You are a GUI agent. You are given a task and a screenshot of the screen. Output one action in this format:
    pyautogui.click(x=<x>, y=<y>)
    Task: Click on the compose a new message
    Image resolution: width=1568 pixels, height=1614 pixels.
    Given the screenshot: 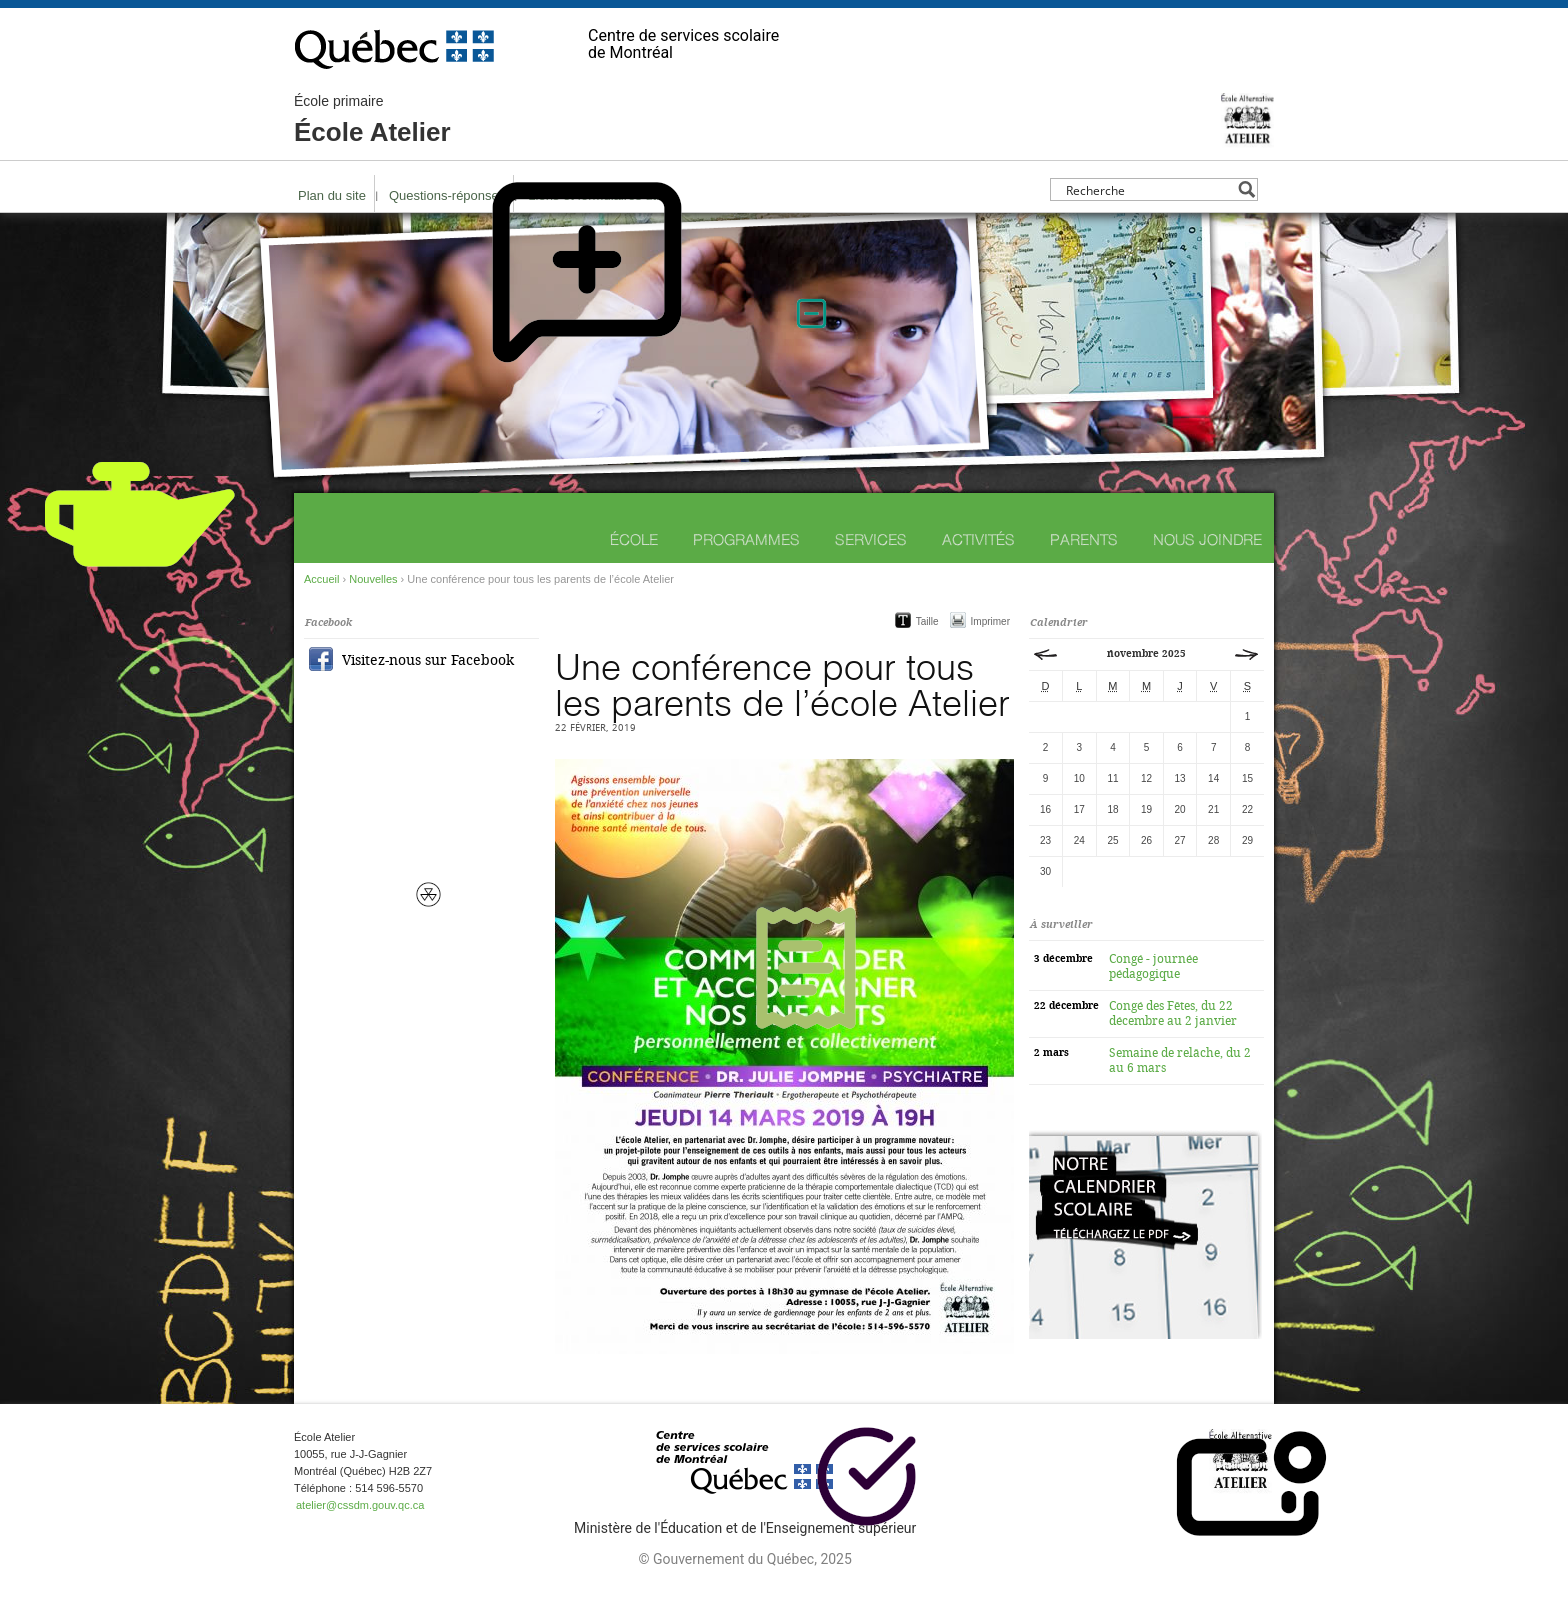 What is the action you would take?
    pyautogui.click(x=587, y=268)
    